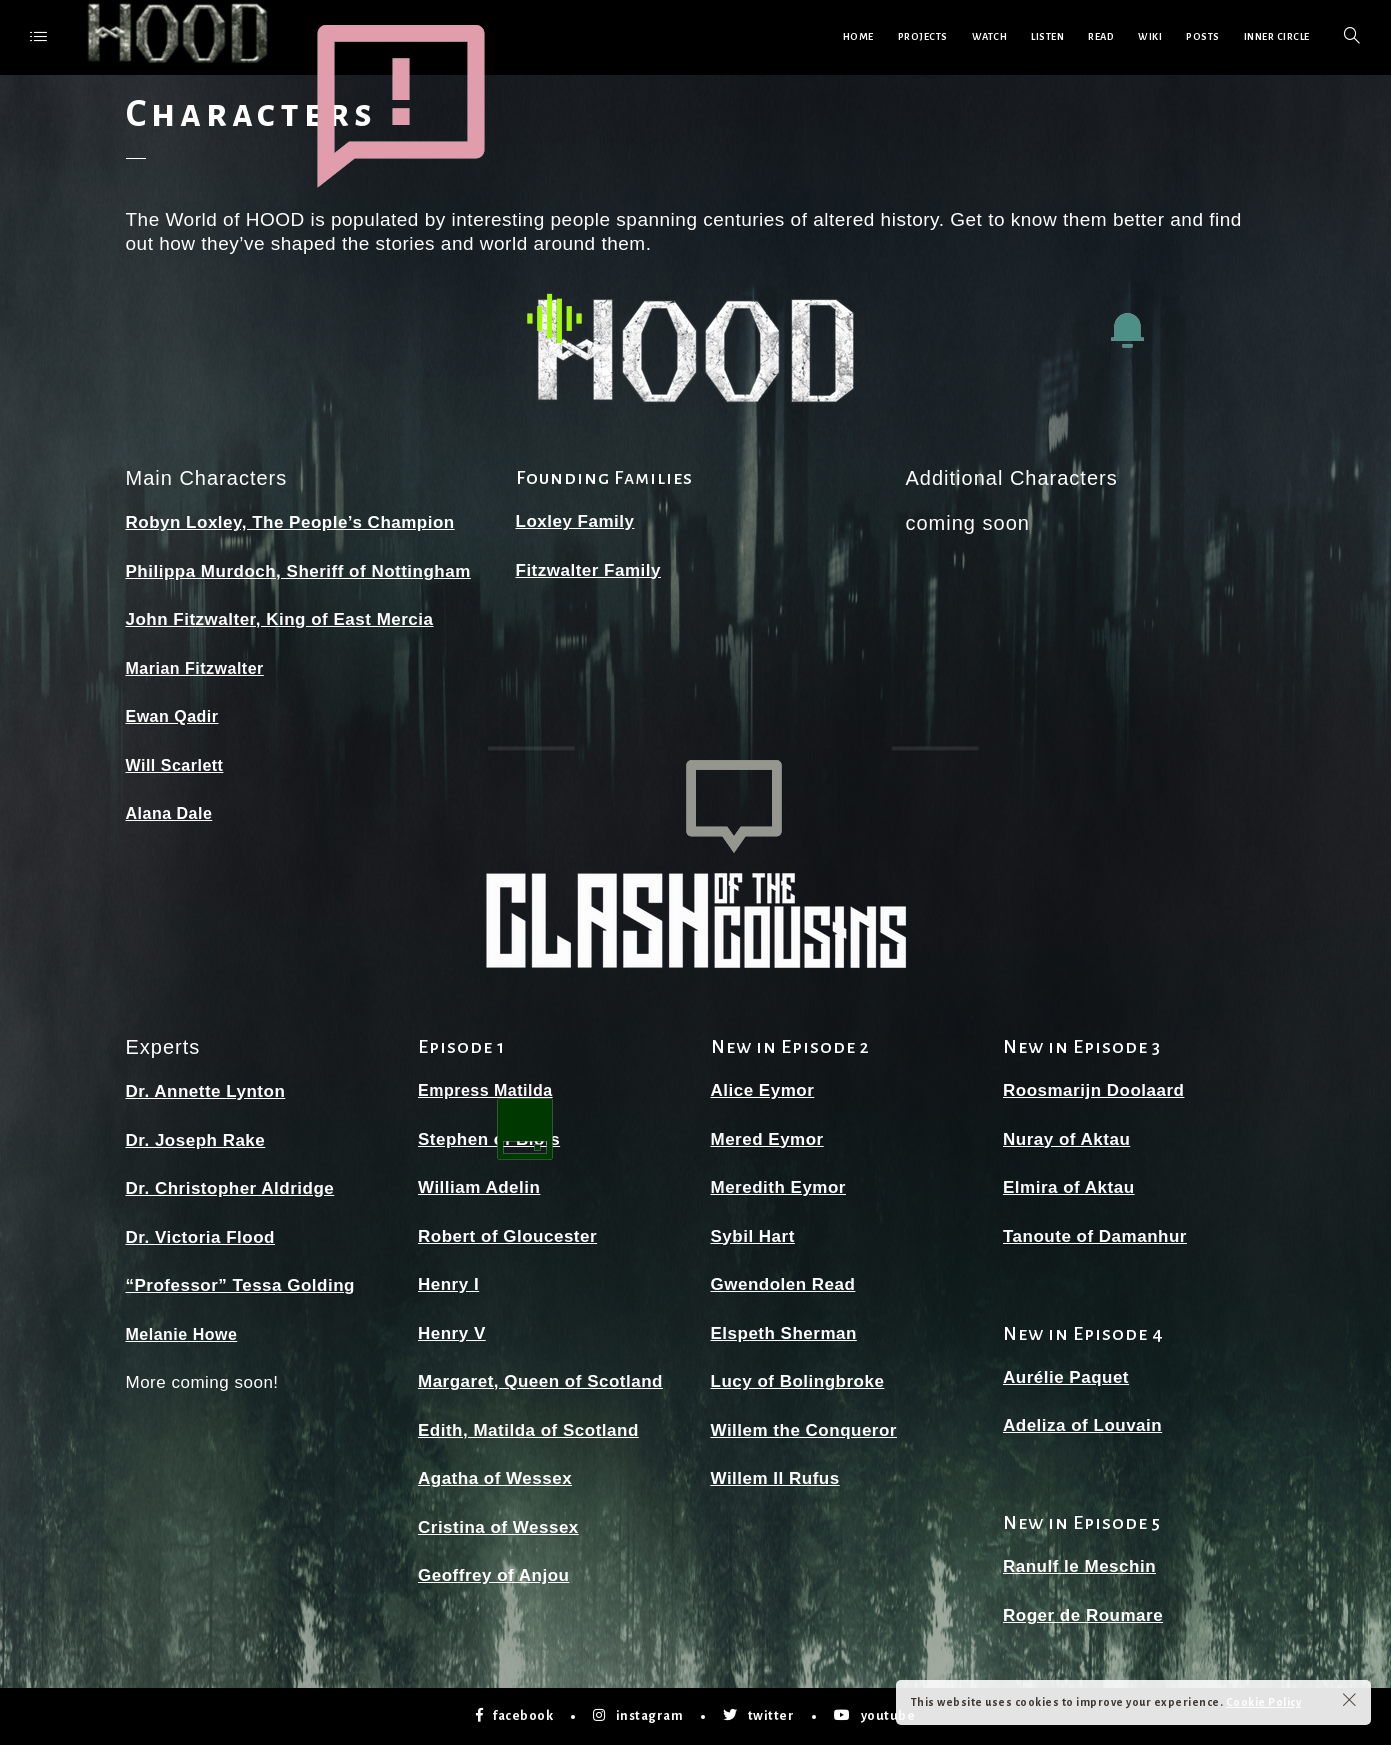 Image resolution: width=1391 pixels, height=1745 pixels. What do you see at coordinates (525, 1129) in the screenshot?
I see `access storage or hard drive settings` at bounding box center [525, 1129].